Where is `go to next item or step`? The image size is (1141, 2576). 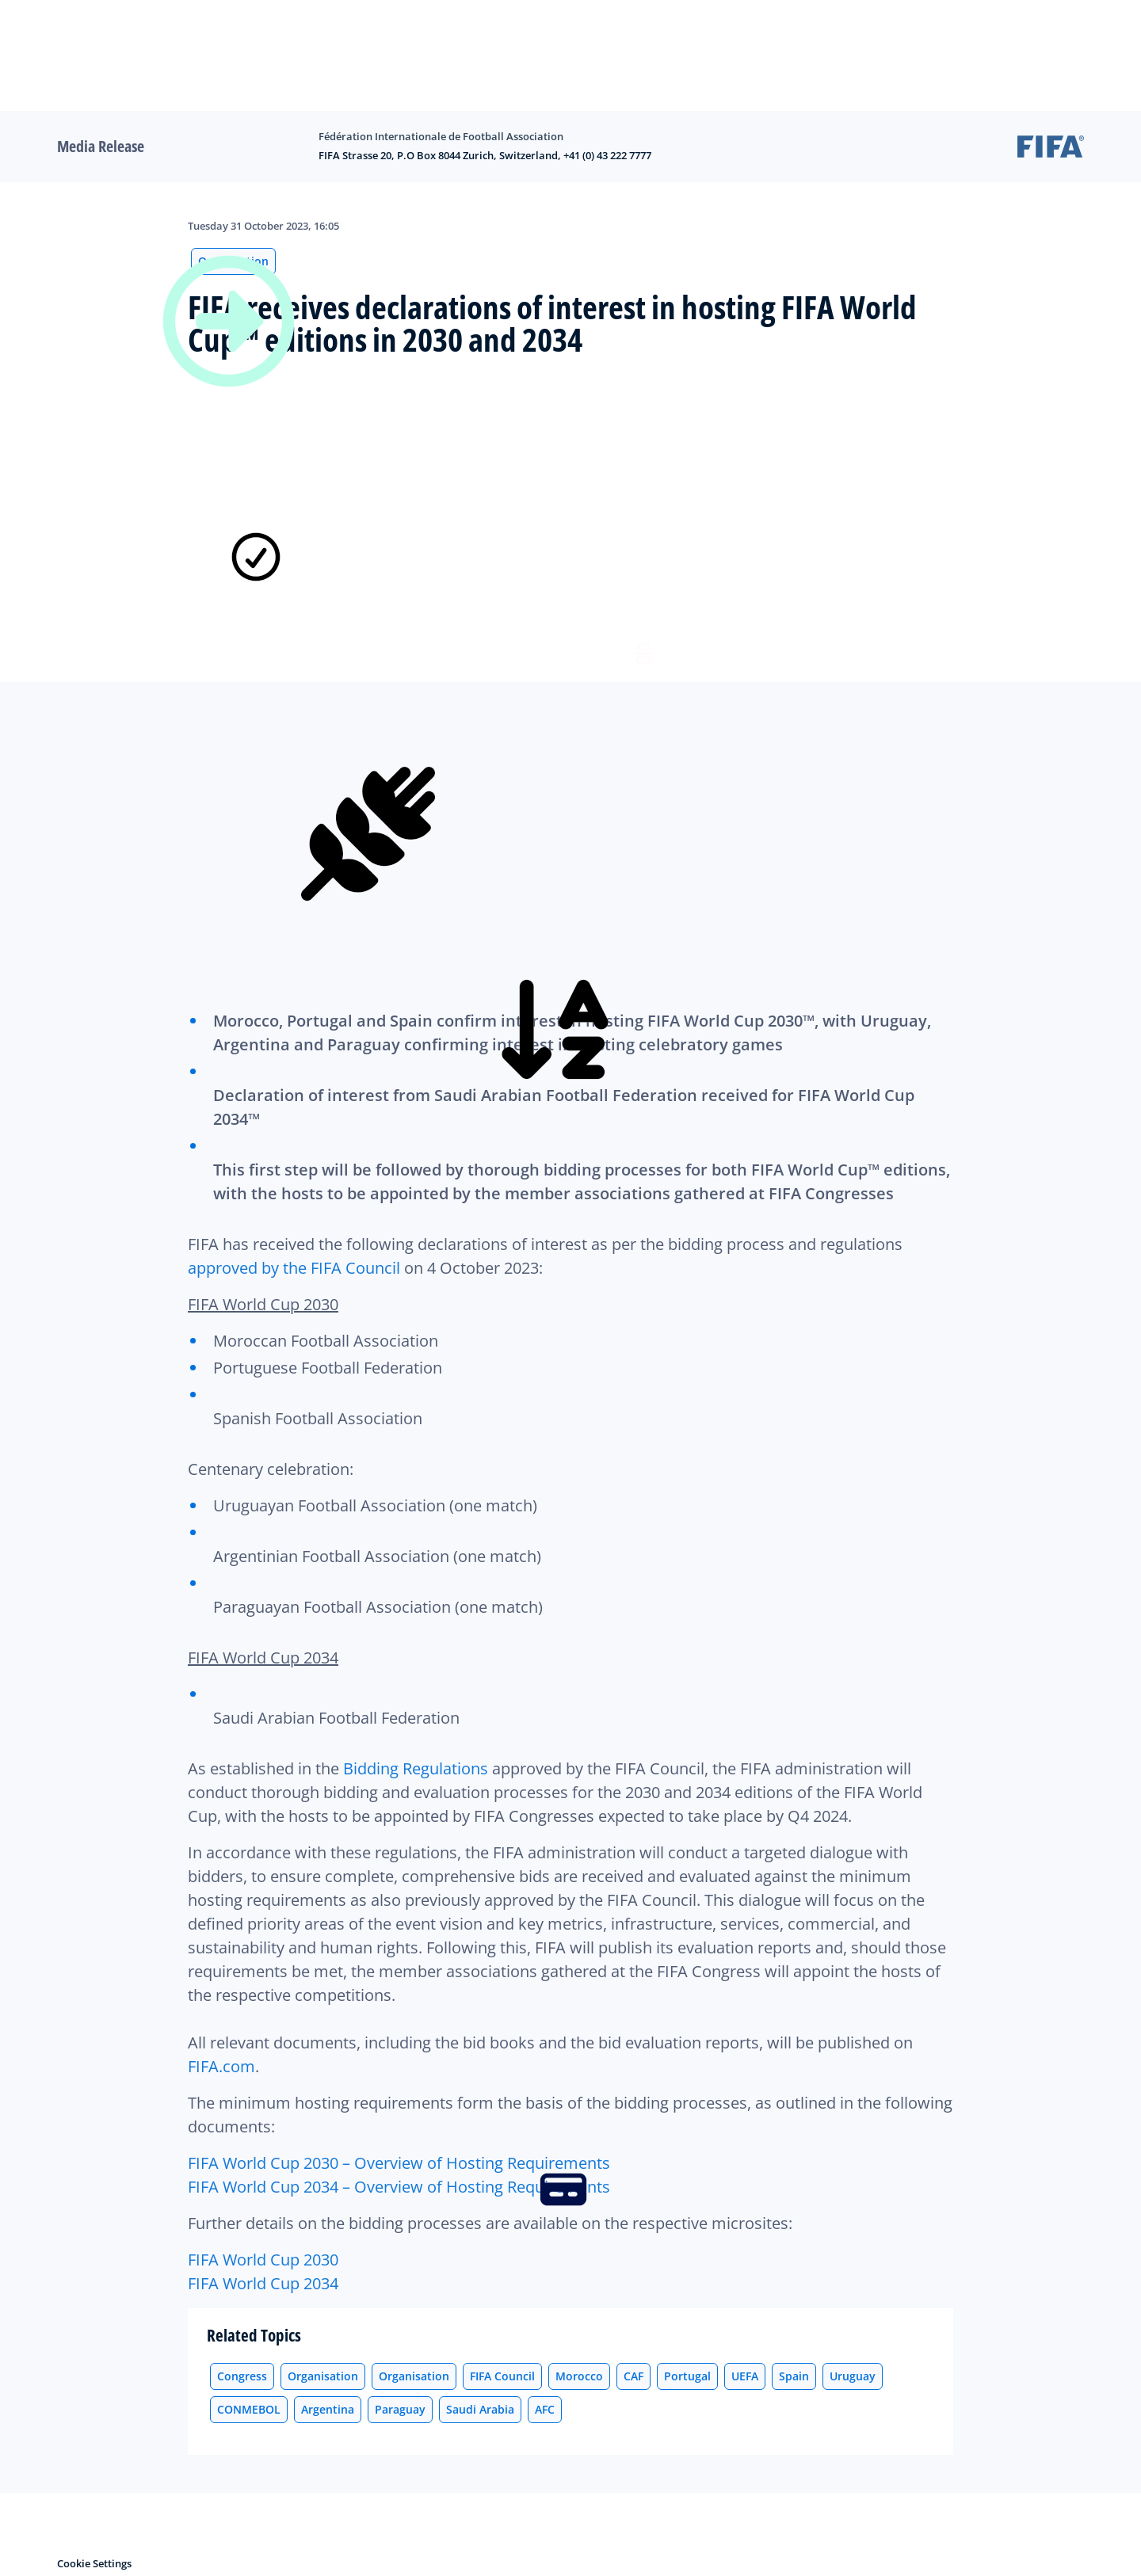 go to next item or step is located at coordinates (228, 321).